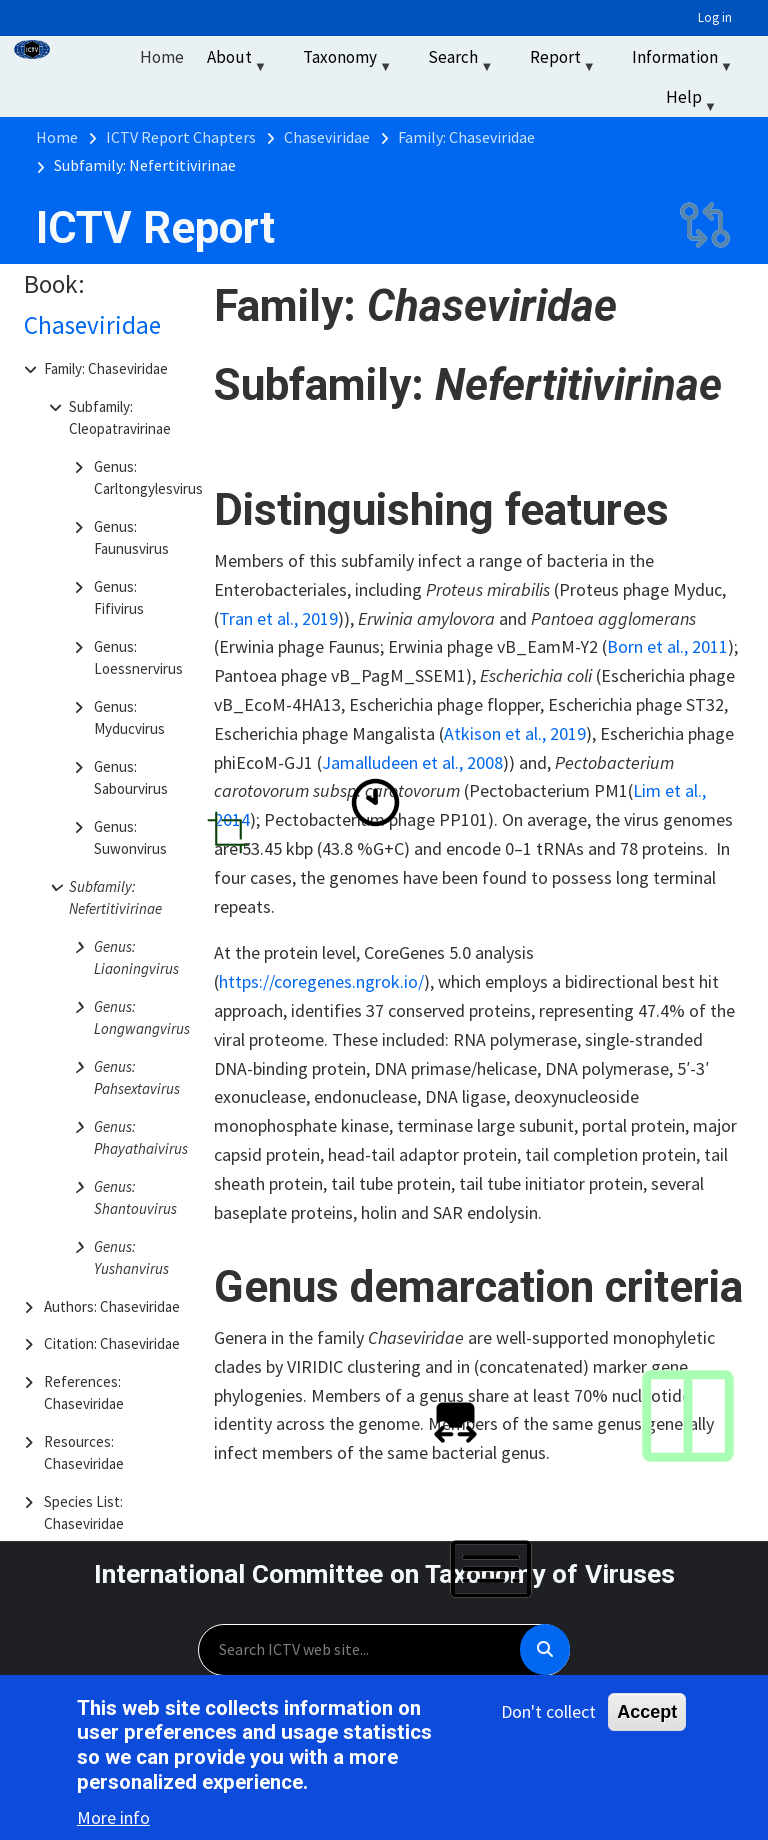  I want to click on switch to two-column layout, so click(688, 1416).